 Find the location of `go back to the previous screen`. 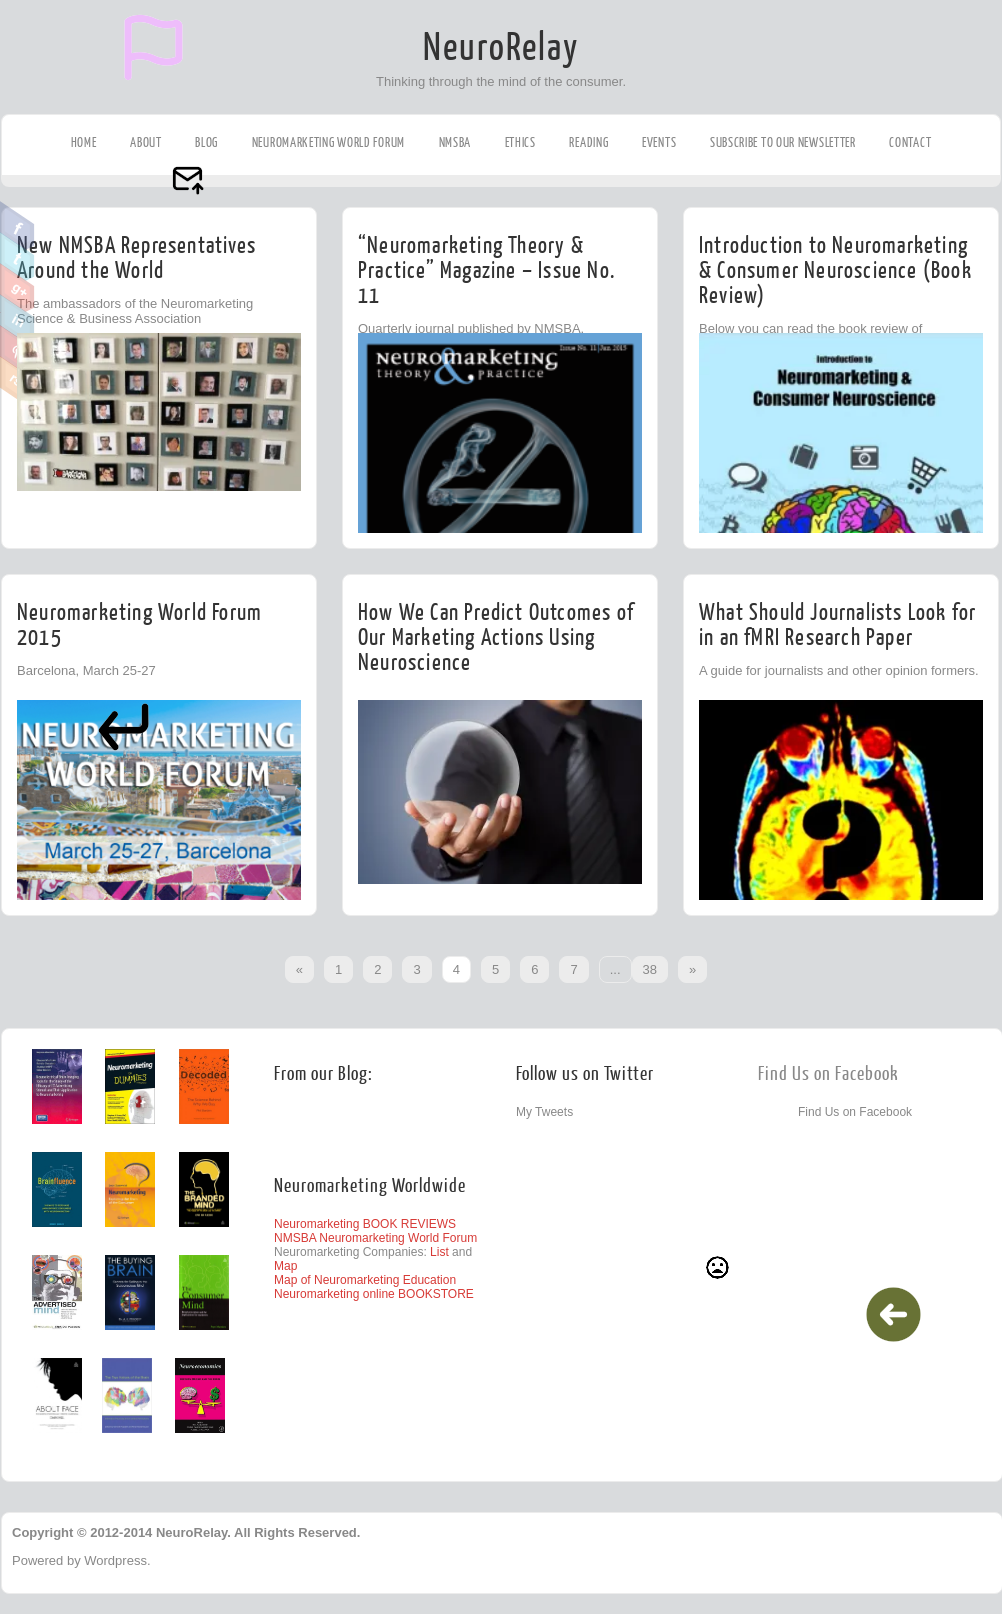

go back to the previous screen is located at coordinates (893, 1314).